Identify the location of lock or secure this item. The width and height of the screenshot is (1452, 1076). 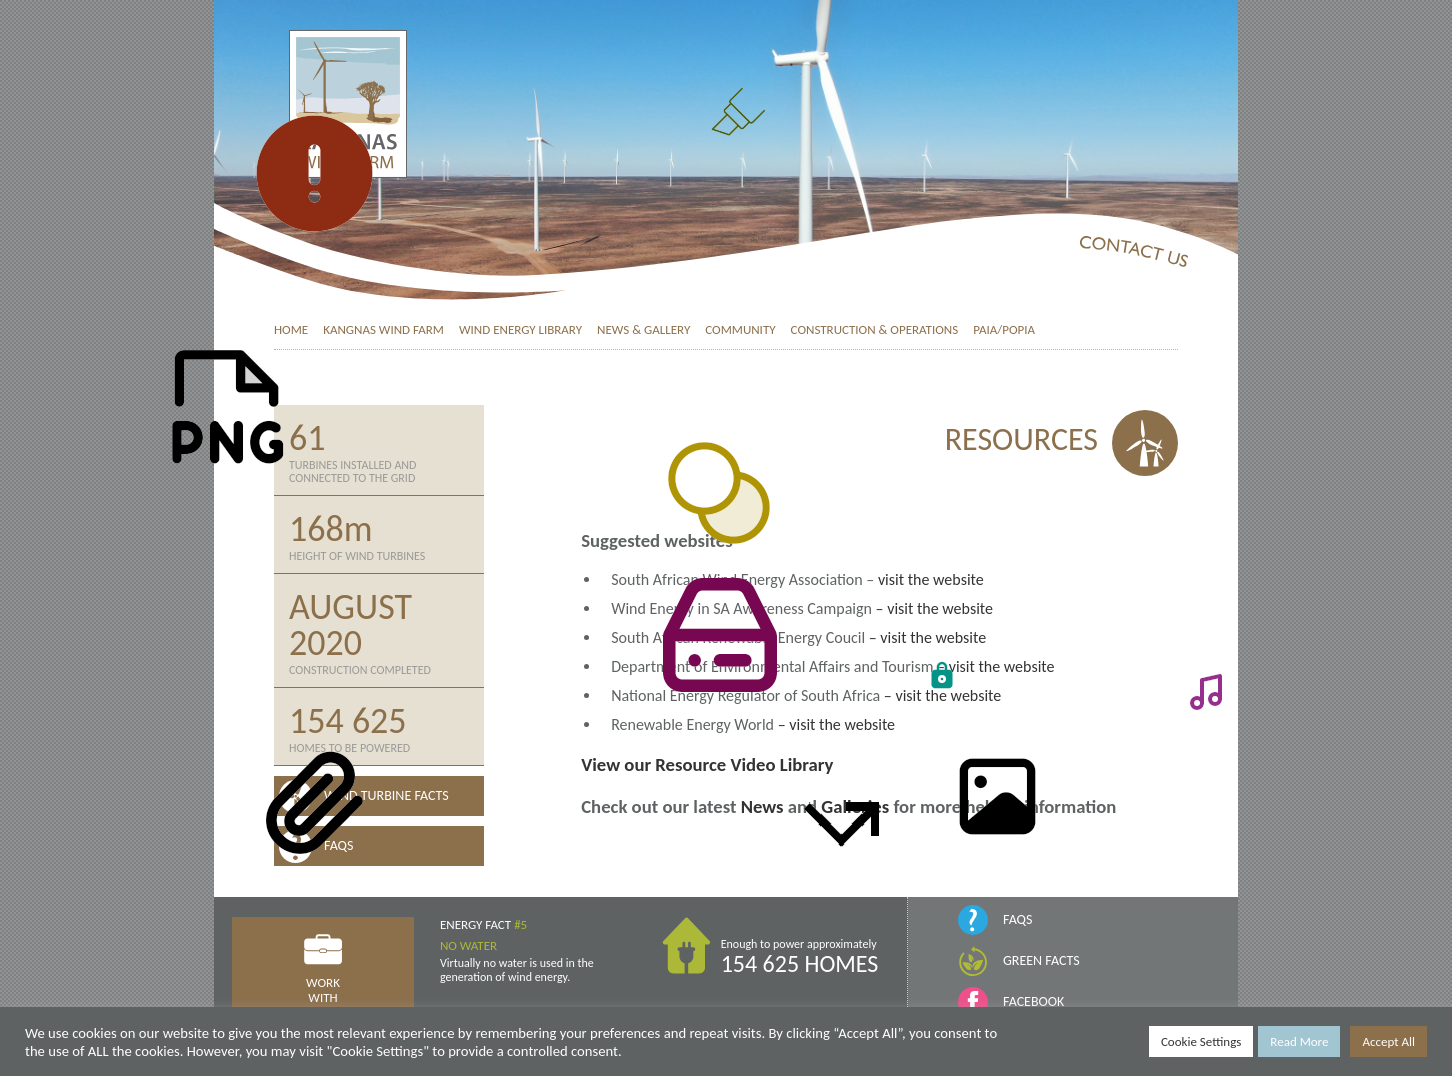
(942, 675).